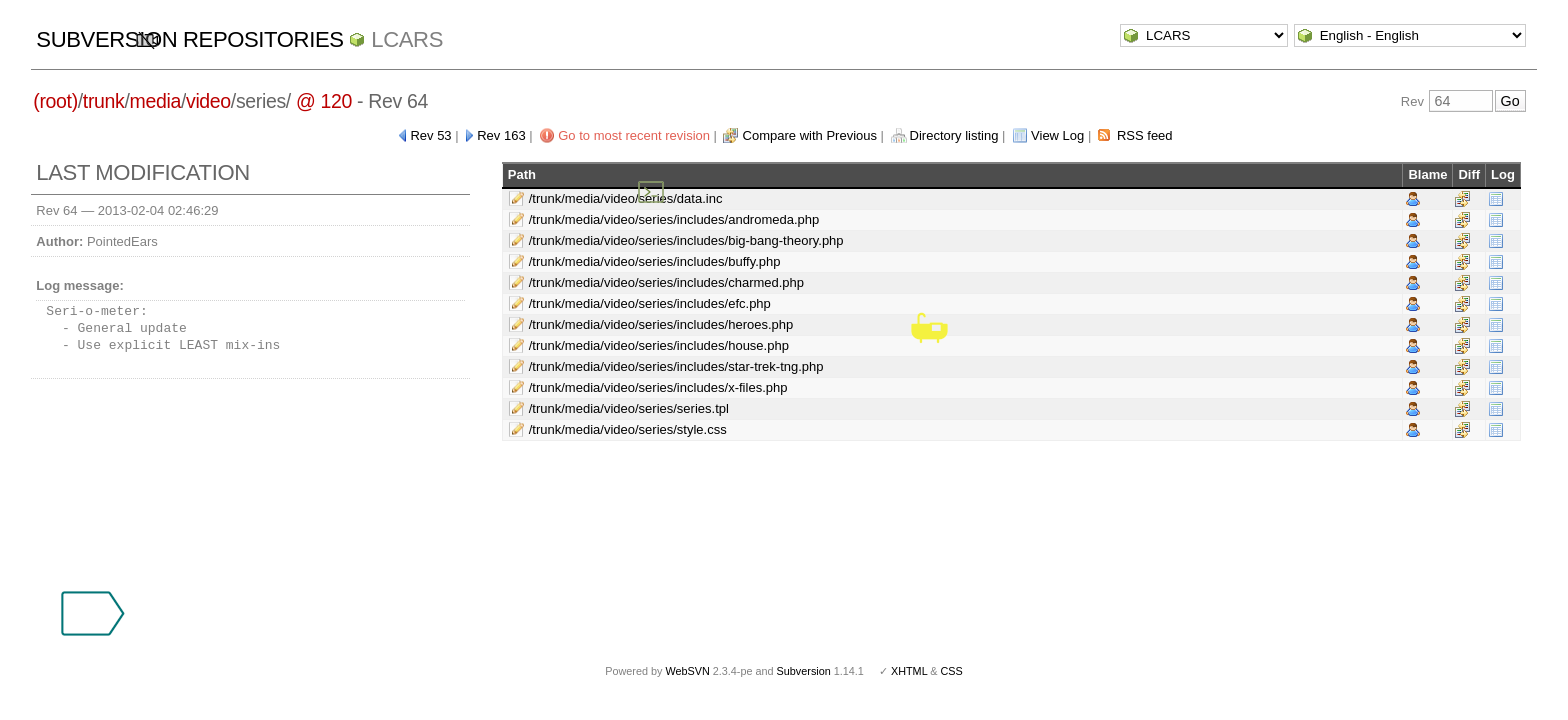  Describe the element at coordinates (651, 192) in the screenshot. I see `open command line terminal` at that location.